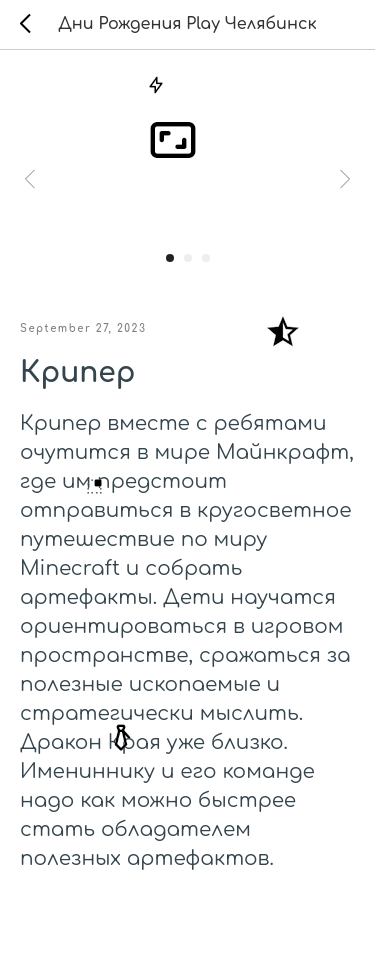 The width and height of the screenshot is (375, 959). Describe the element at coordinates (173, 140) in the screenshot. I see `adjust aspect ratio settings` at that location.